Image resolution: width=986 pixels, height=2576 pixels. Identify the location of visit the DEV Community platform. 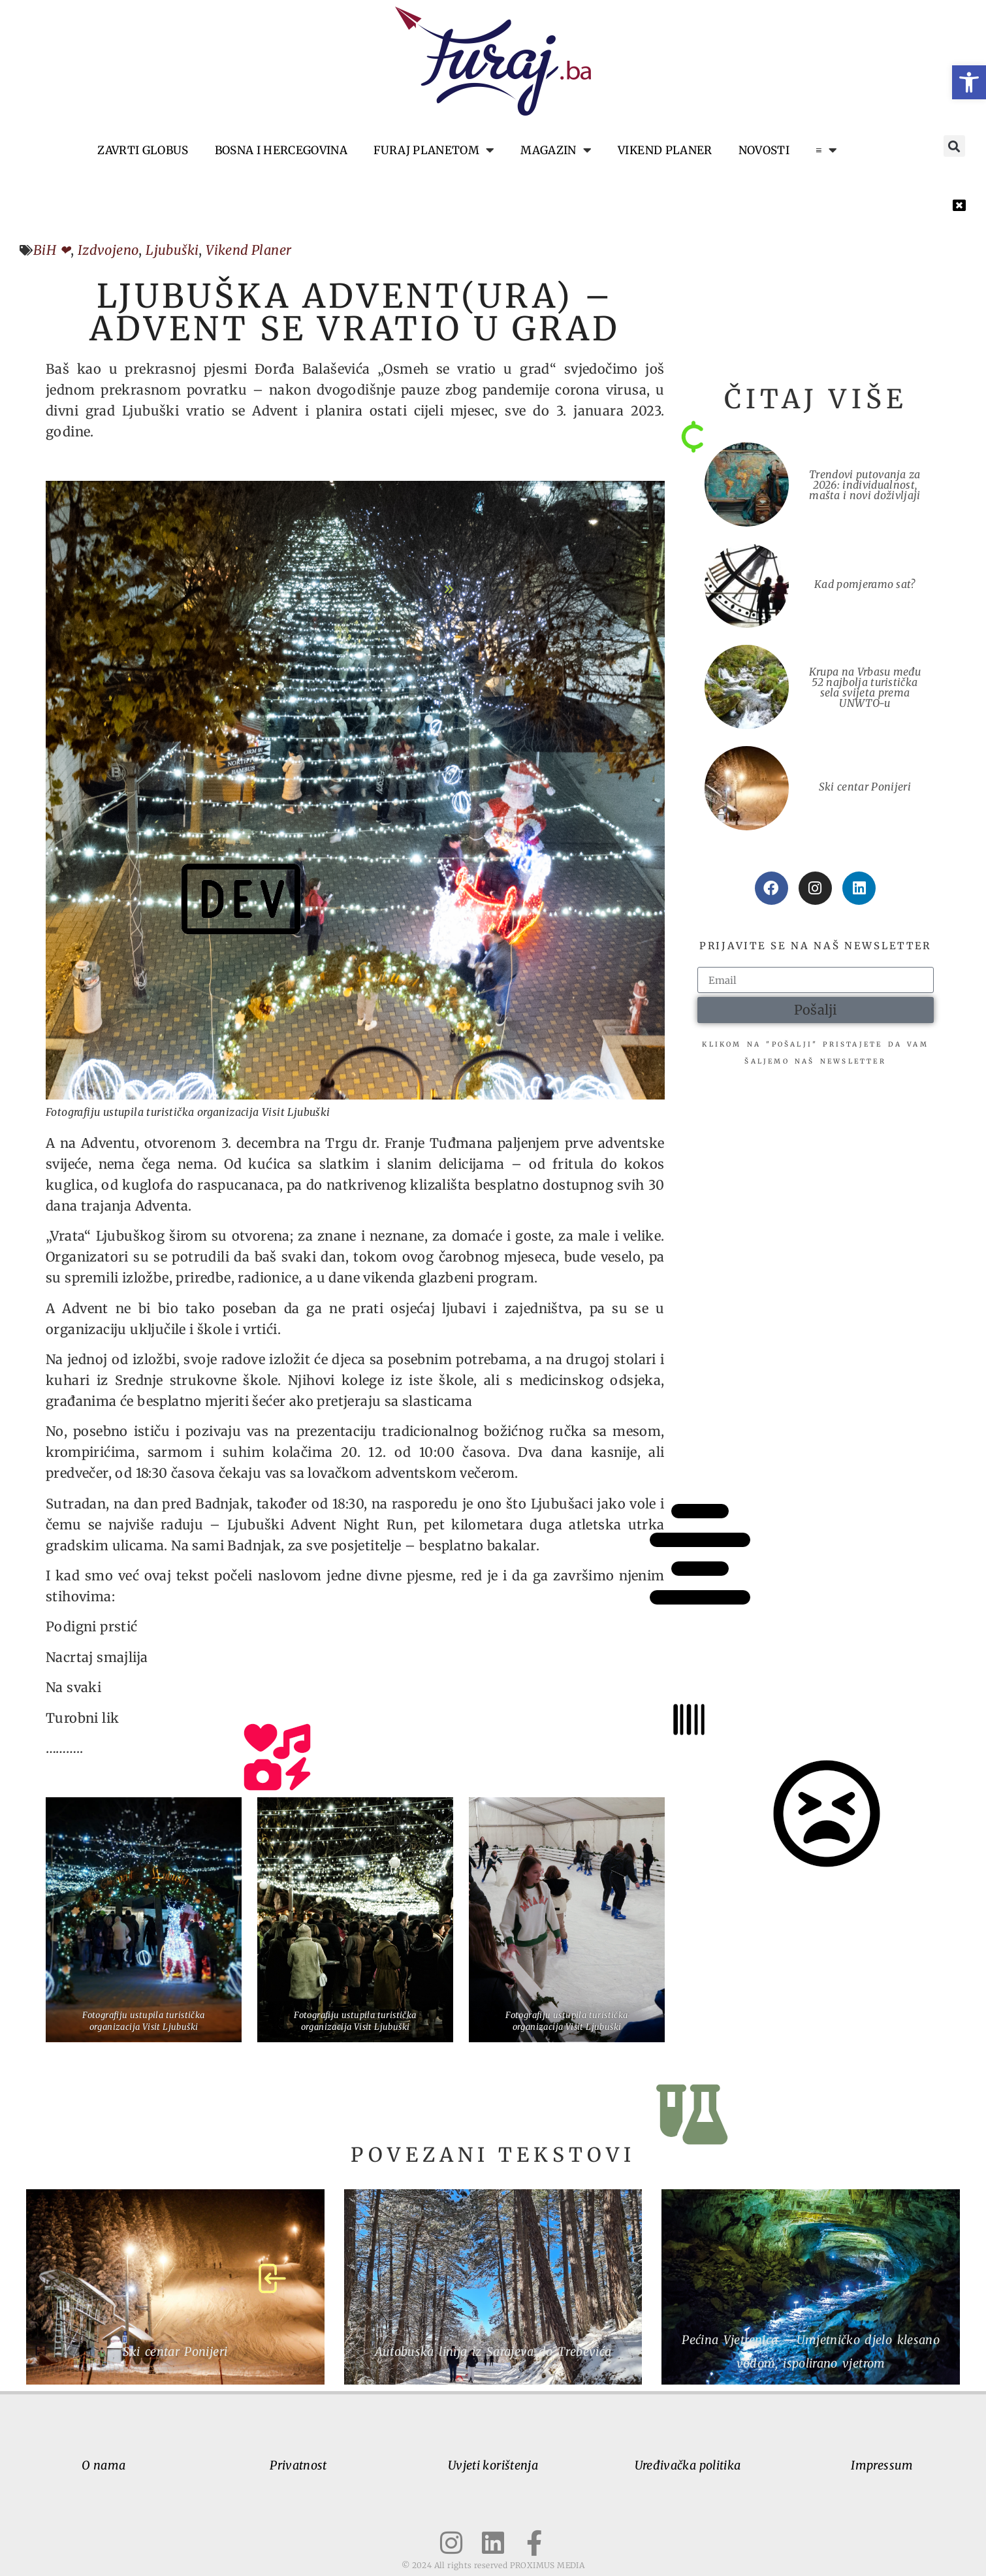
(241, 899).